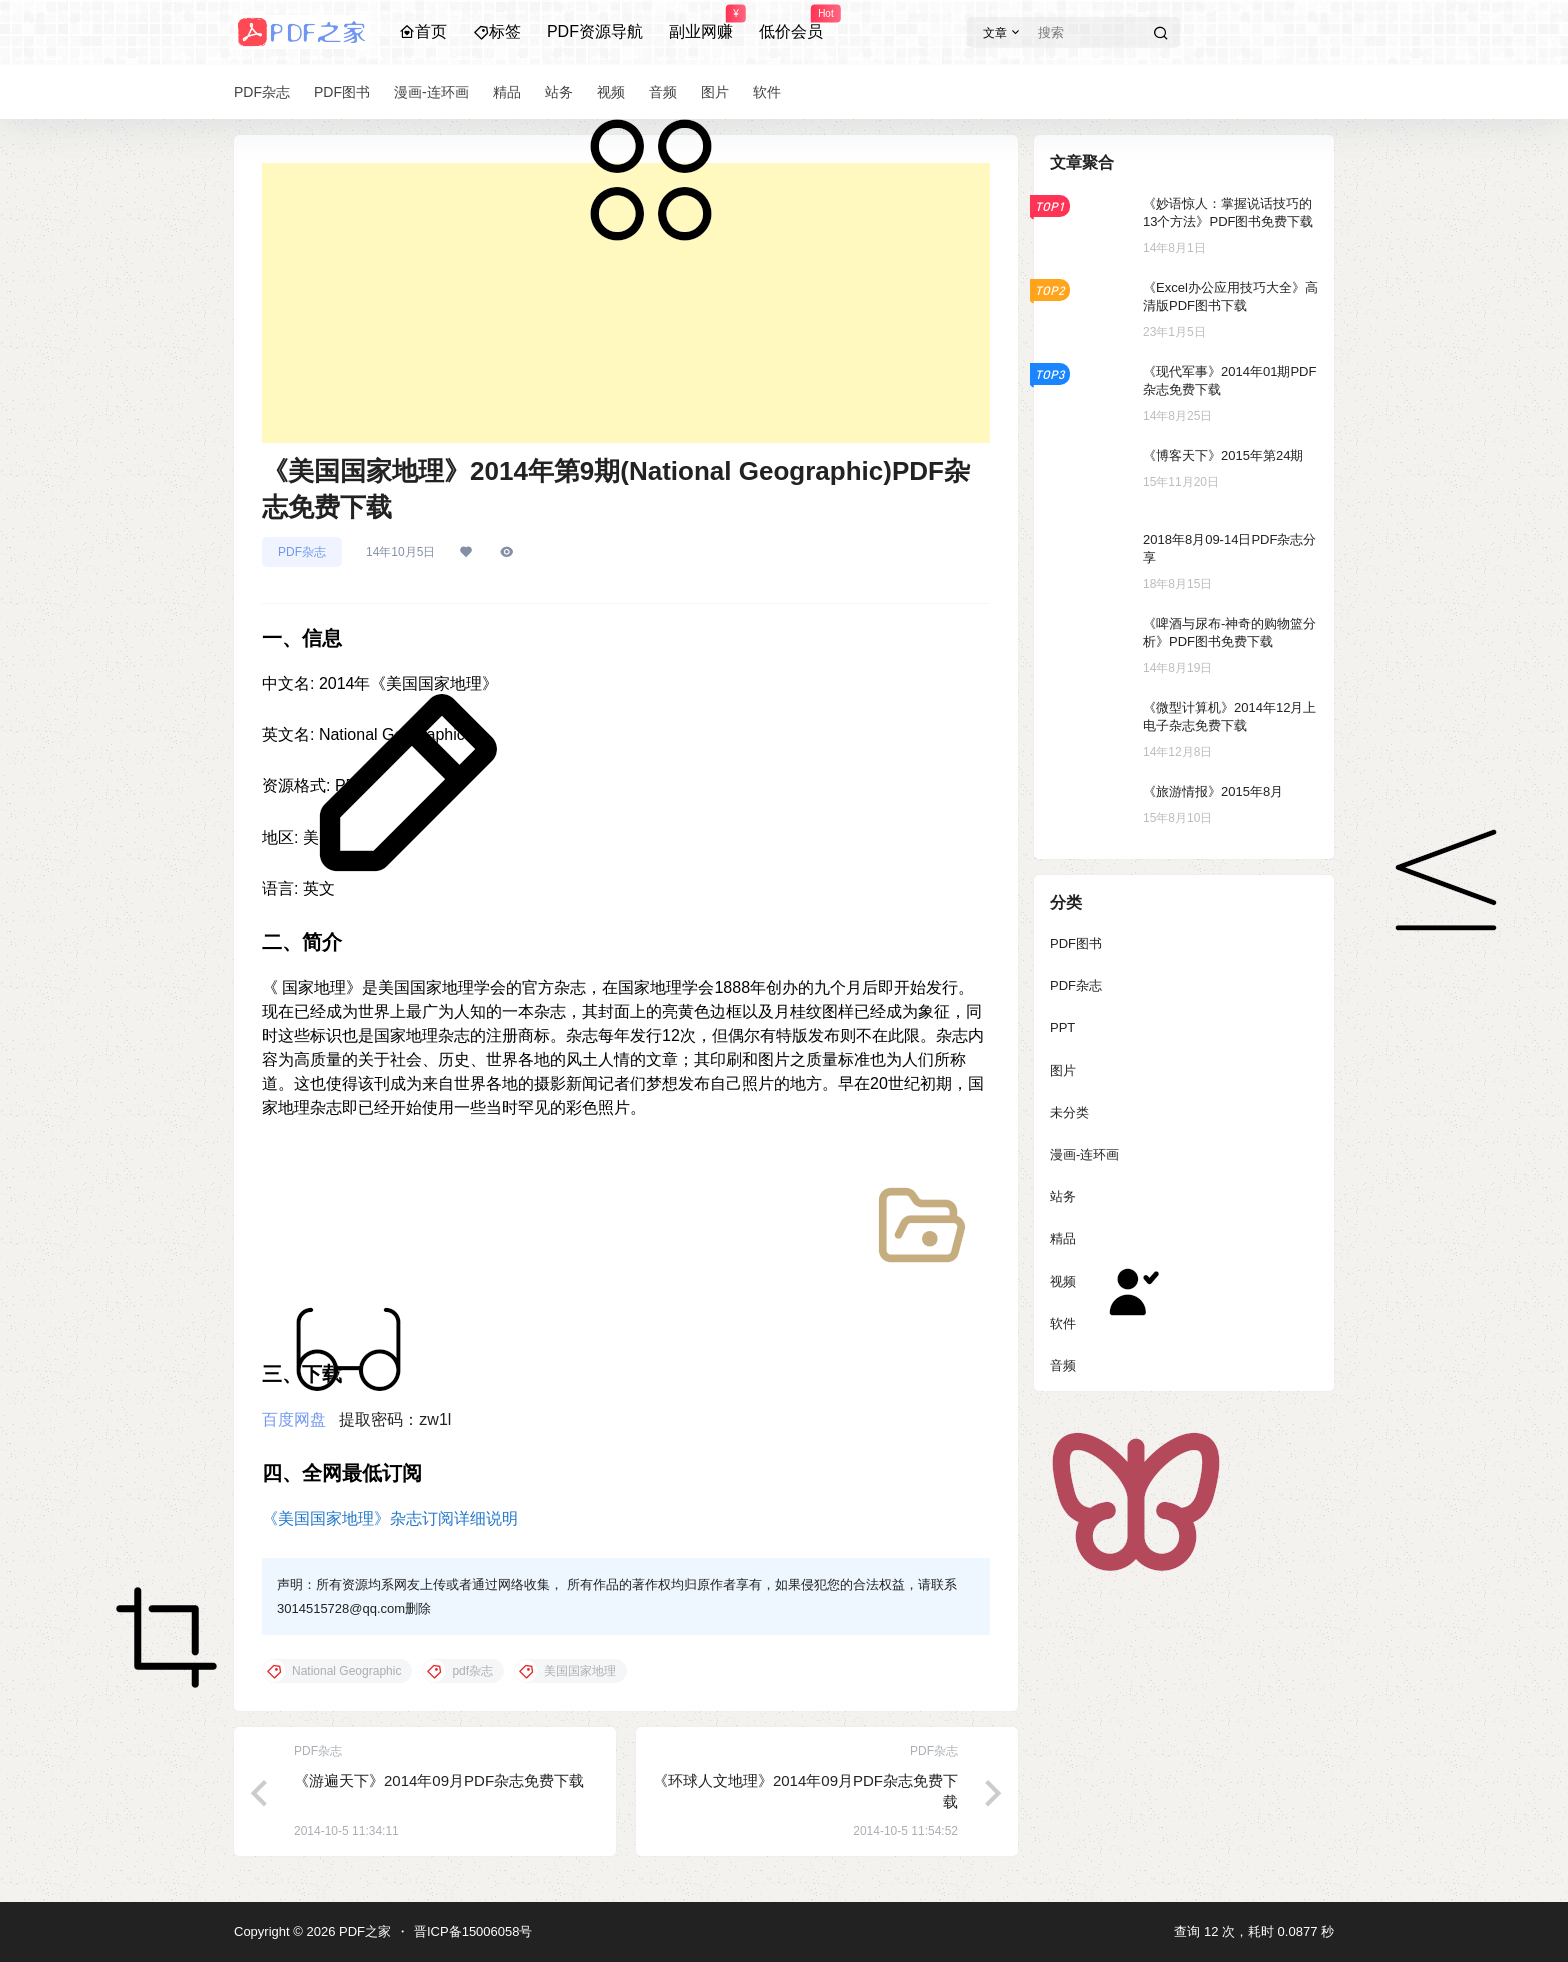 The width and height of the screenshot is (1568, 1962). Describe the element at coordinates (922, 1227) in the screenshot. I see `indicates an open folder with new or unread content` at that location.